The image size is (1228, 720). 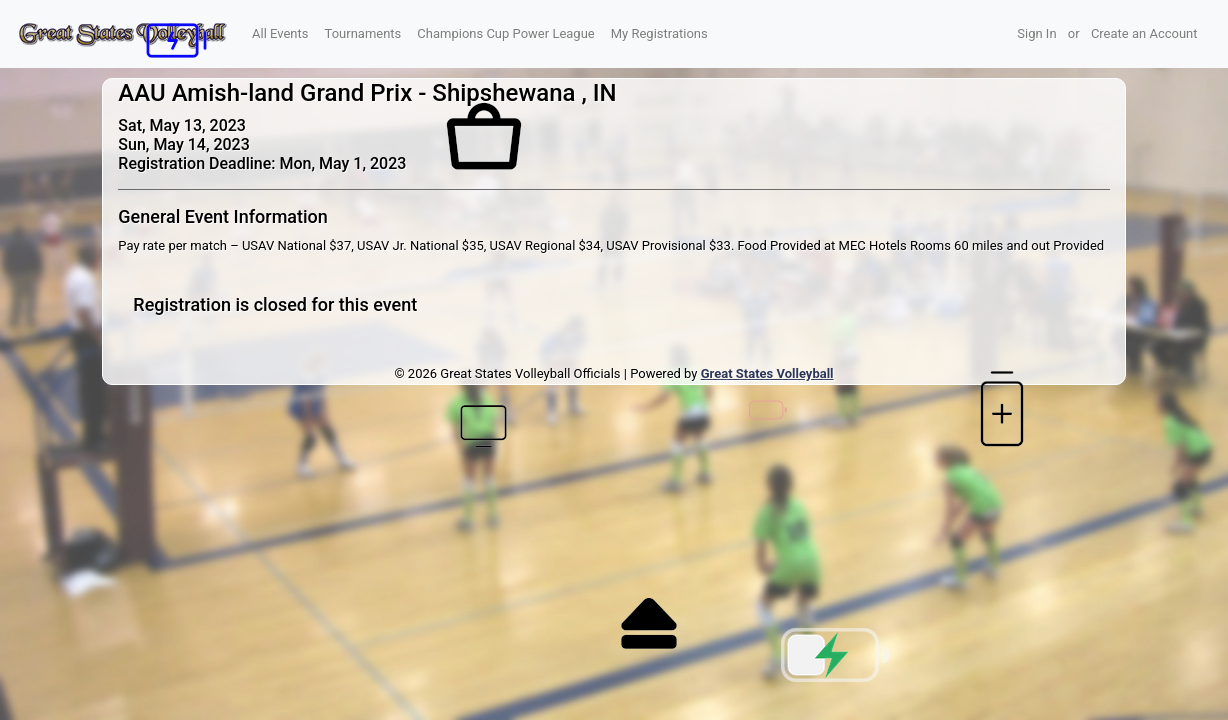 I want to click on indicates device is currently charging, so click(x=175, y=40).